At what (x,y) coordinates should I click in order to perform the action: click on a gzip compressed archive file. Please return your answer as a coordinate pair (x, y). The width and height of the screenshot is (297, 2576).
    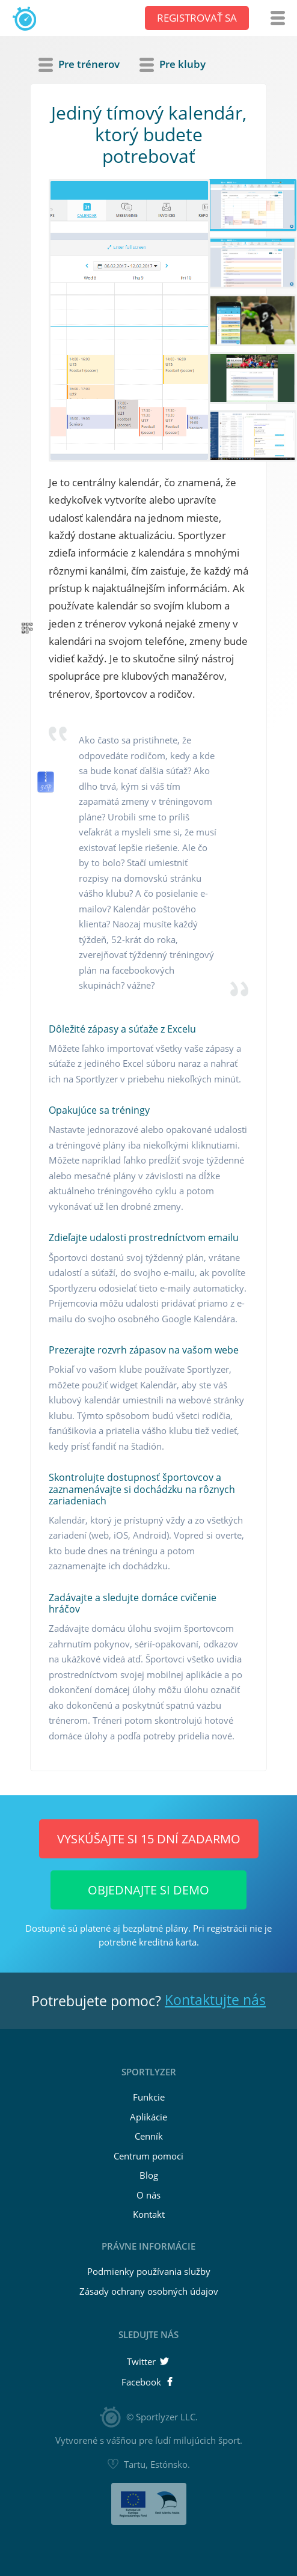
    Looking at the image, I should click on (46, 782).